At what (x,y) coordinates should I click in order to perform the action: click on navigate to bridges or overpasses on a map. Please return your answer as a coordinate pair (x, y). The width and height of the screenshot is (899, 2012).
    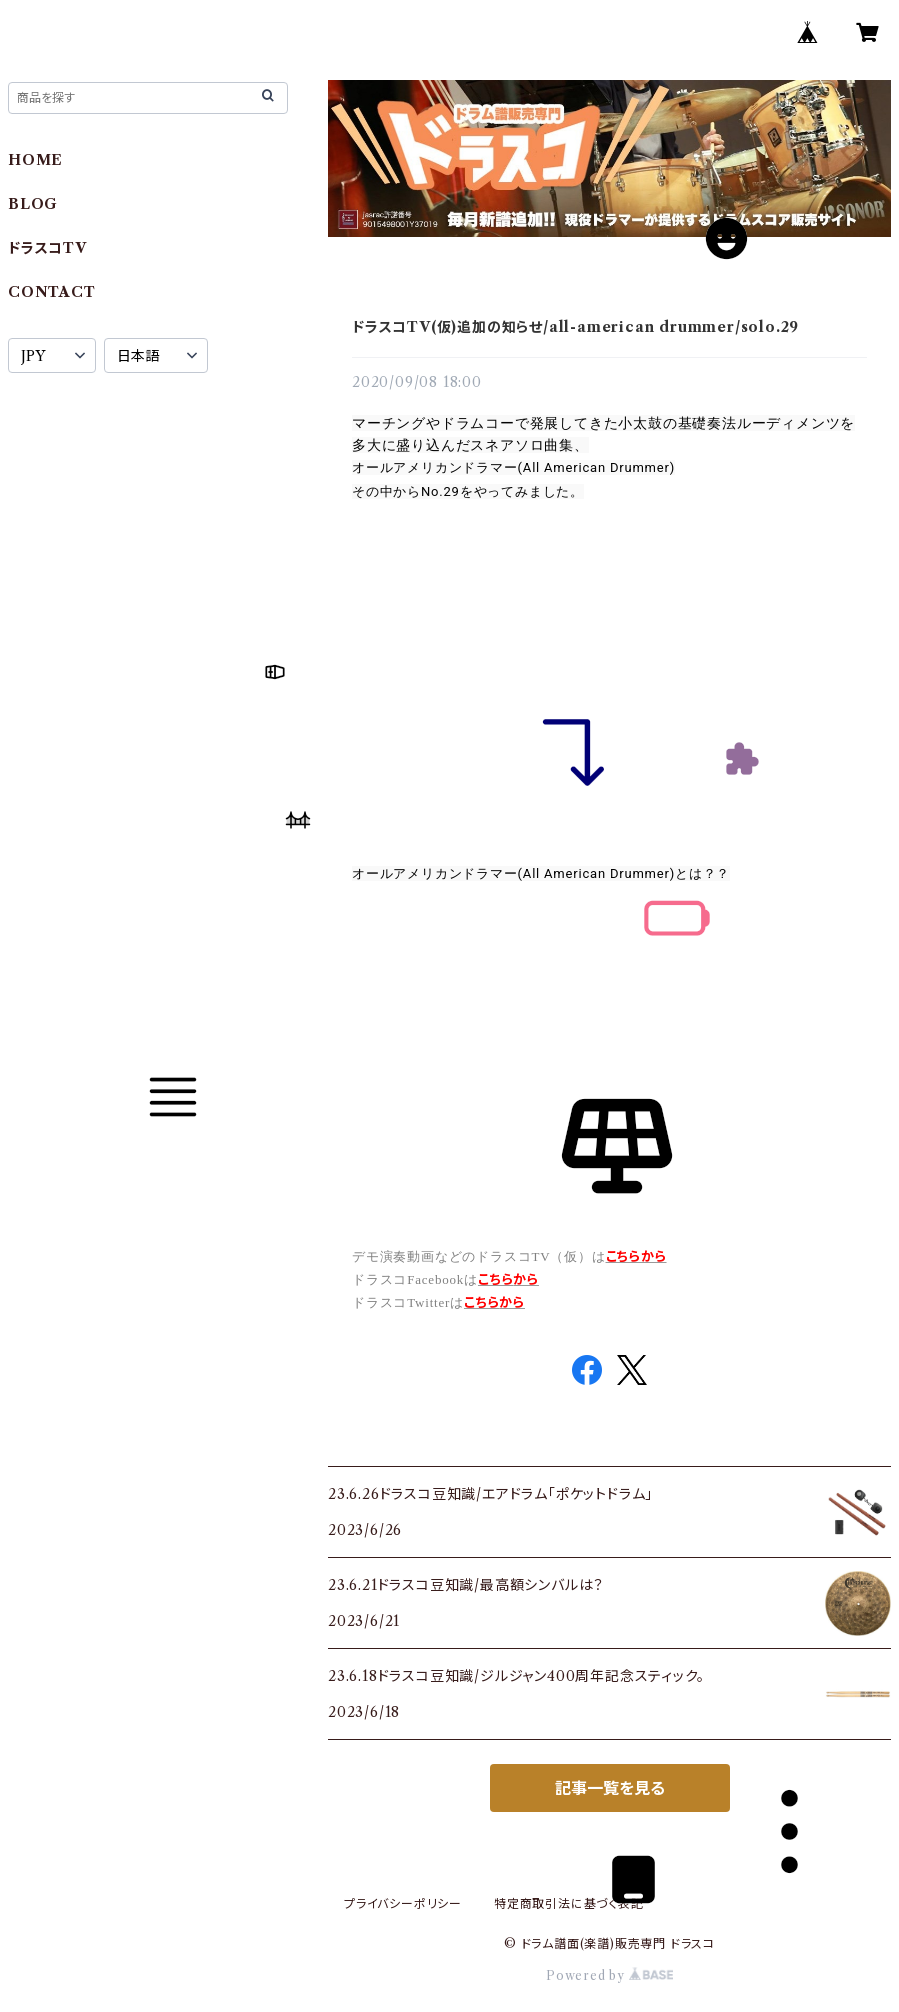
    Looking at the image, I should click on (298, 820).